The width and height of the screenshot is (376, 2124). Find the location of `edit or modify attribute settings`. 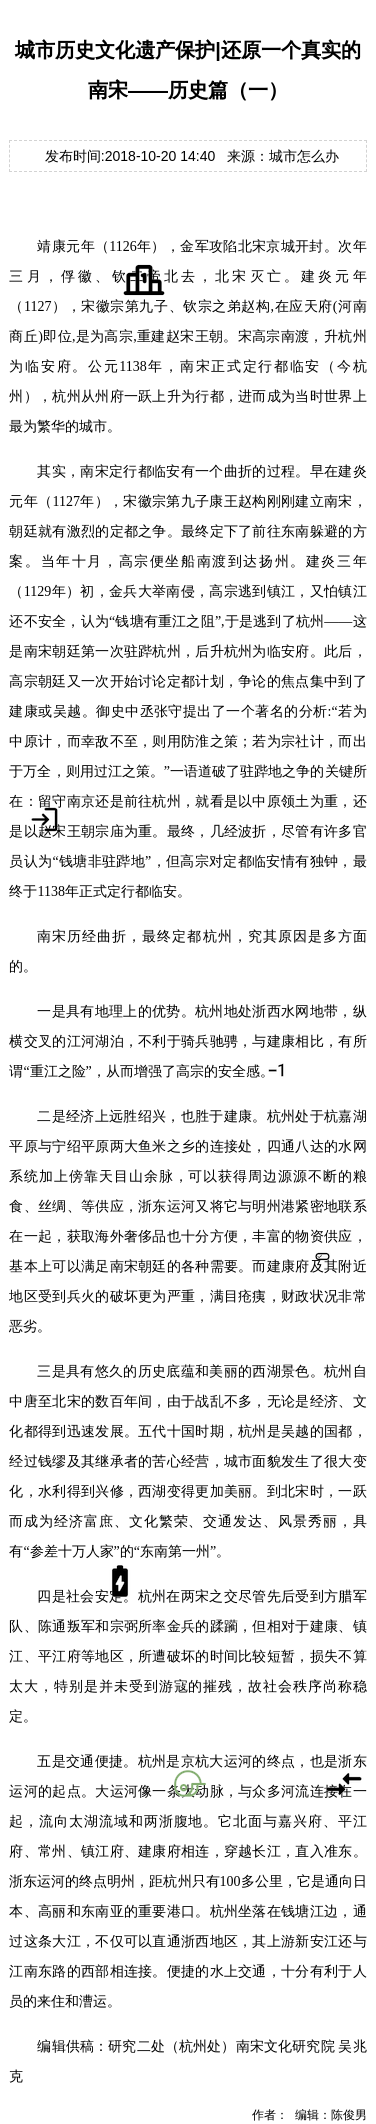

edit or modify attribute settings is located at coordinates (322, 1256).